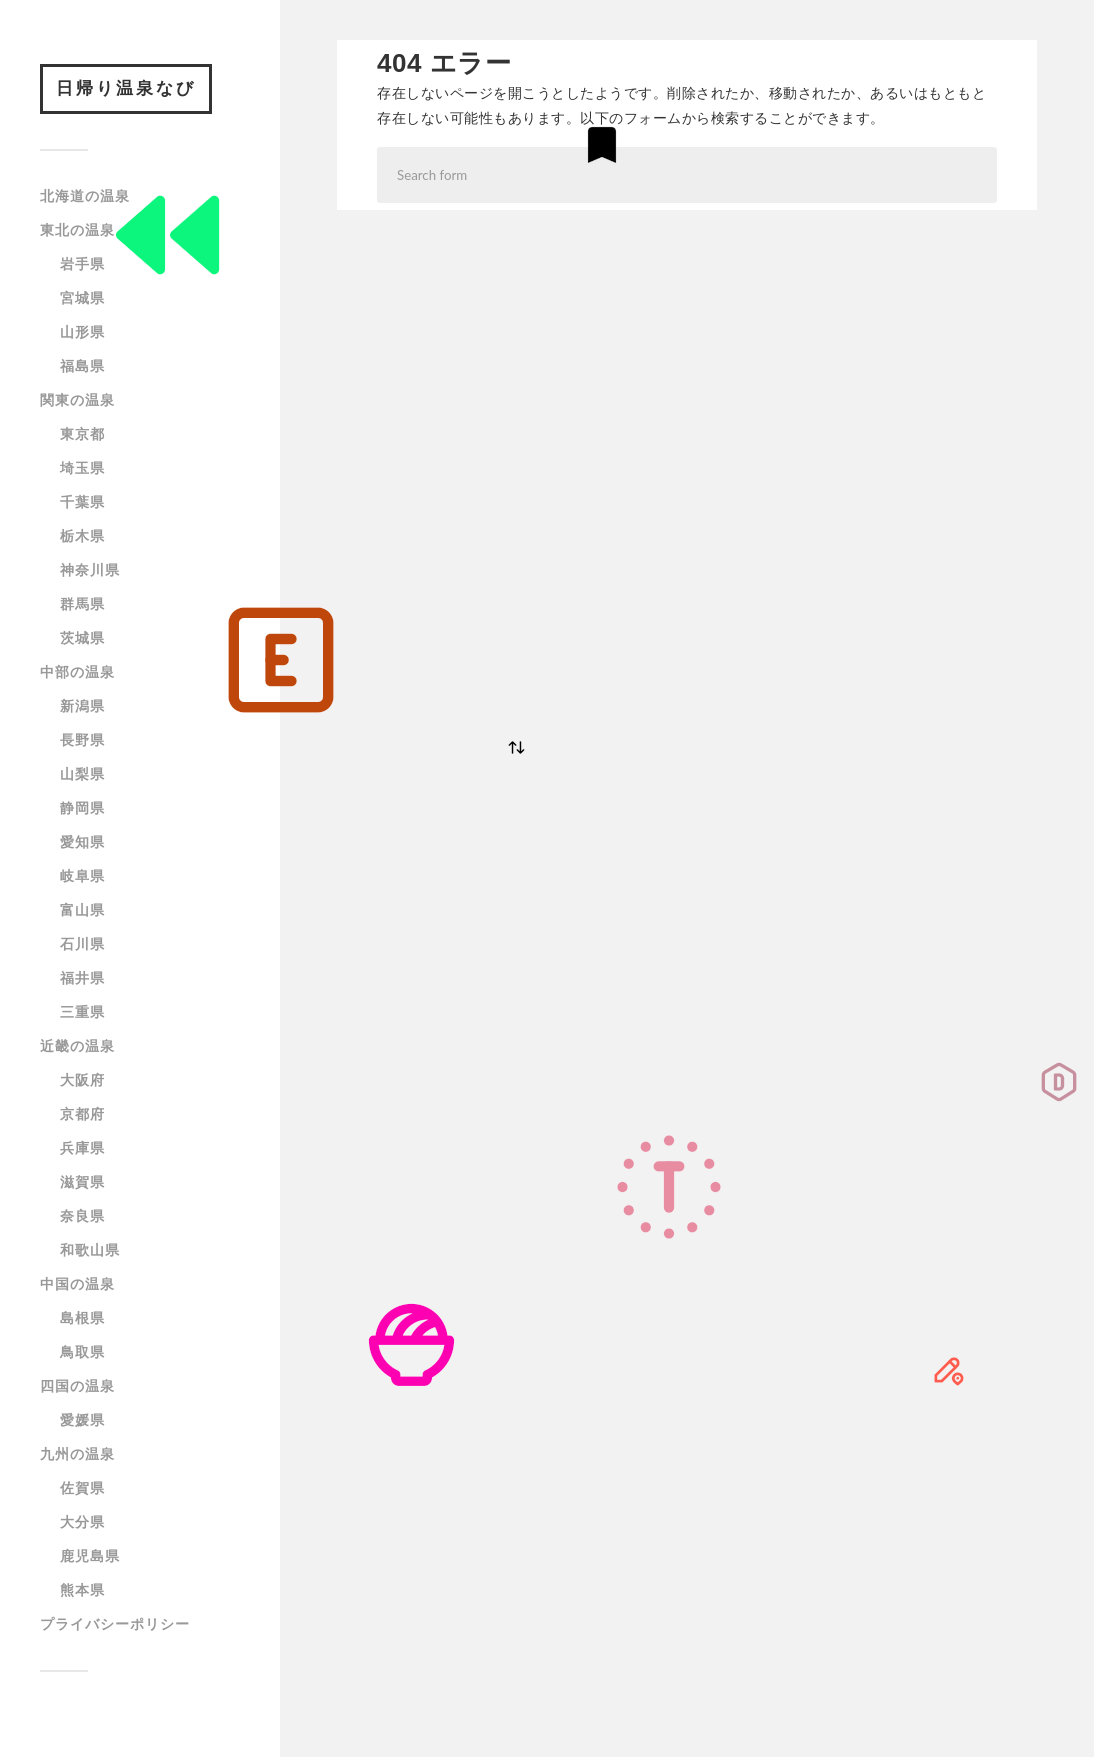 Image resolution: width=1094 pixels, height=1757 pixels. What do you see at coordinates (947, 1369) in the screenshot?
I see `pin or save an edited note` at bounding box center [947, 1369].